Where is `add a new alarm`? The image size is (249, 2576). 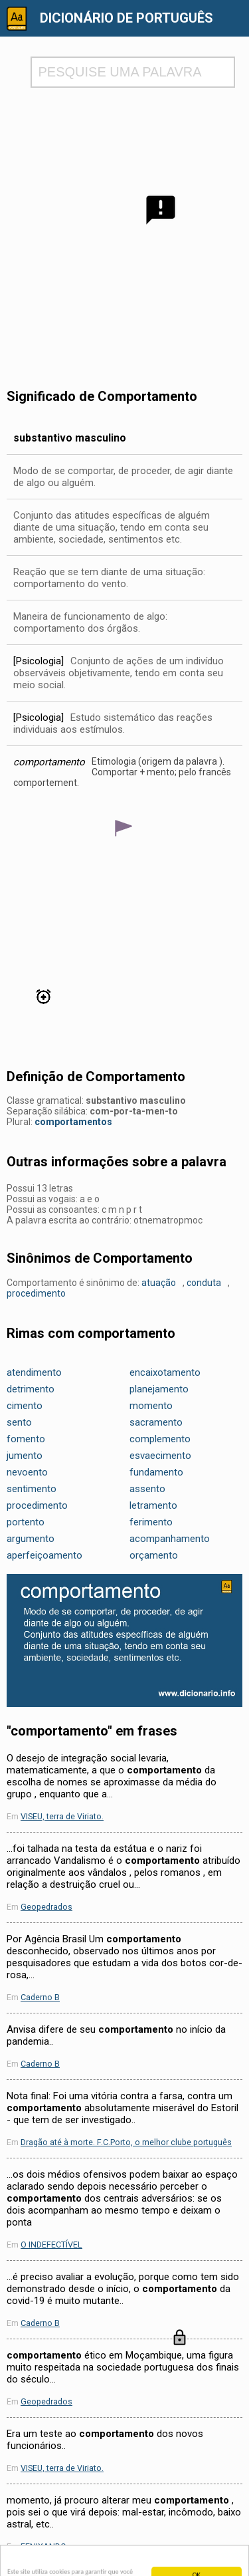
add a new alarm is located at coordinates (43, 996).